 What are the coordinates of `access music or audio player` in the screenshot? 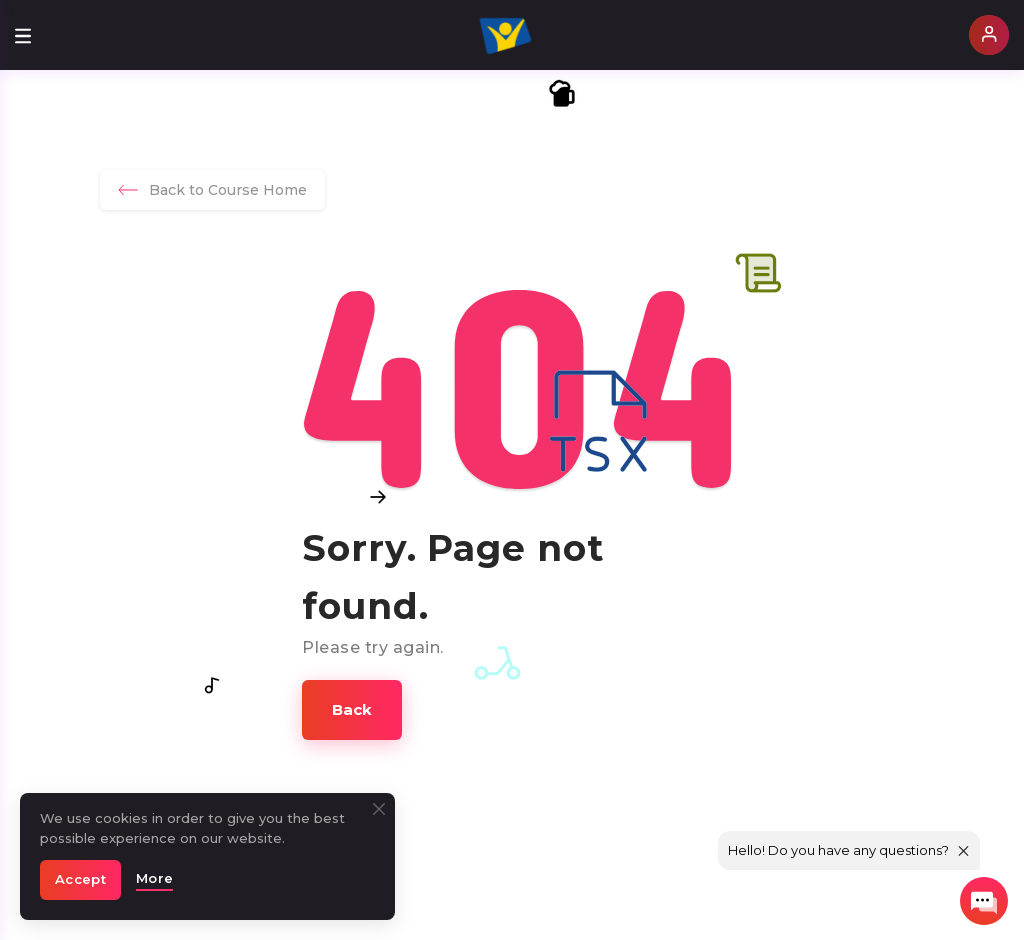 It's located at (212, 685).